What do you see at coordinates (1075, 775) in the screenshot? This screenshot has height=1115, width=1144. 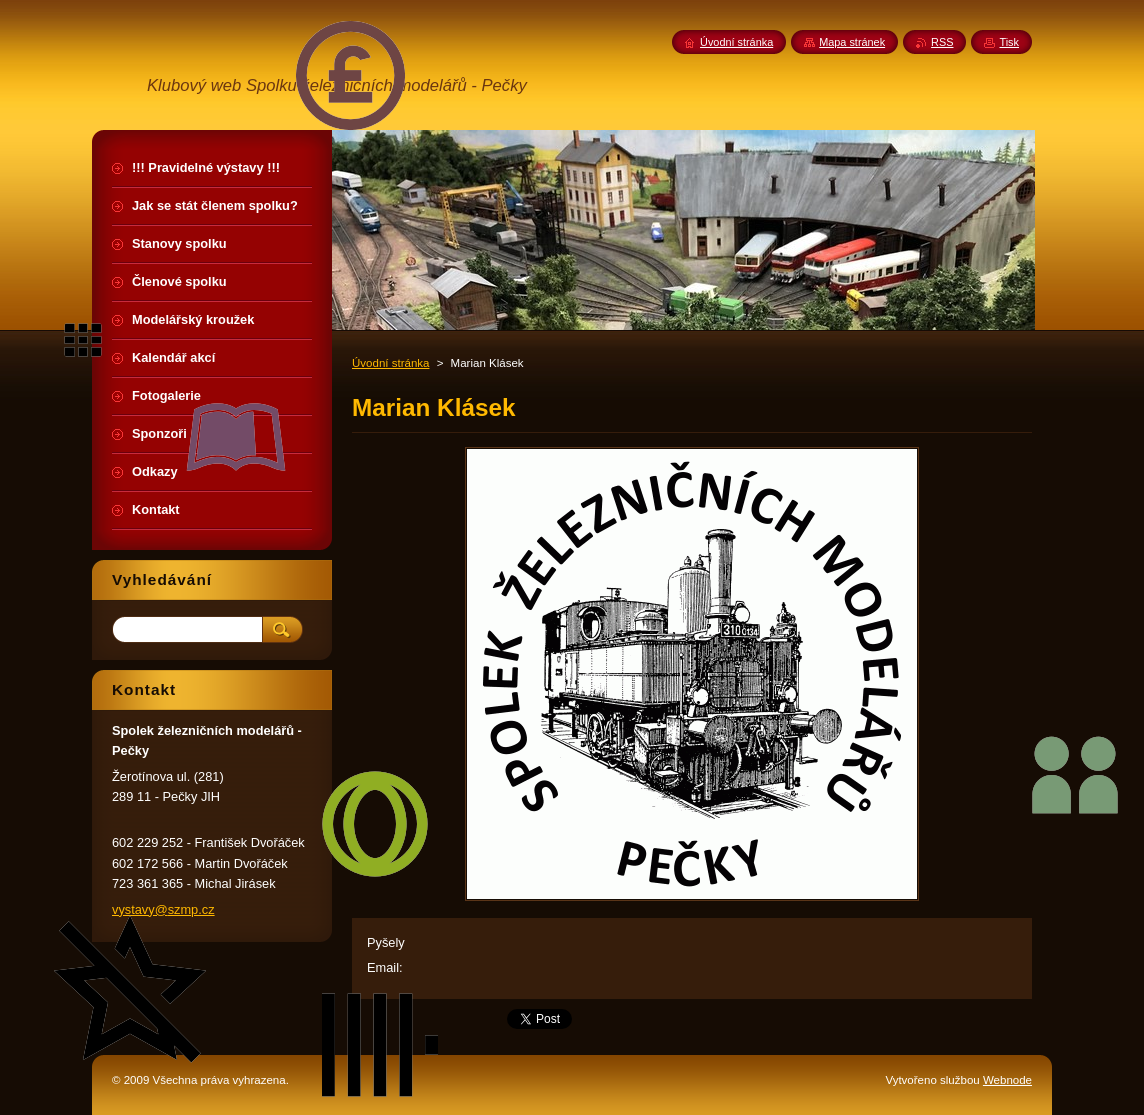 I see `view group members` at bounding box center [1075, 775].